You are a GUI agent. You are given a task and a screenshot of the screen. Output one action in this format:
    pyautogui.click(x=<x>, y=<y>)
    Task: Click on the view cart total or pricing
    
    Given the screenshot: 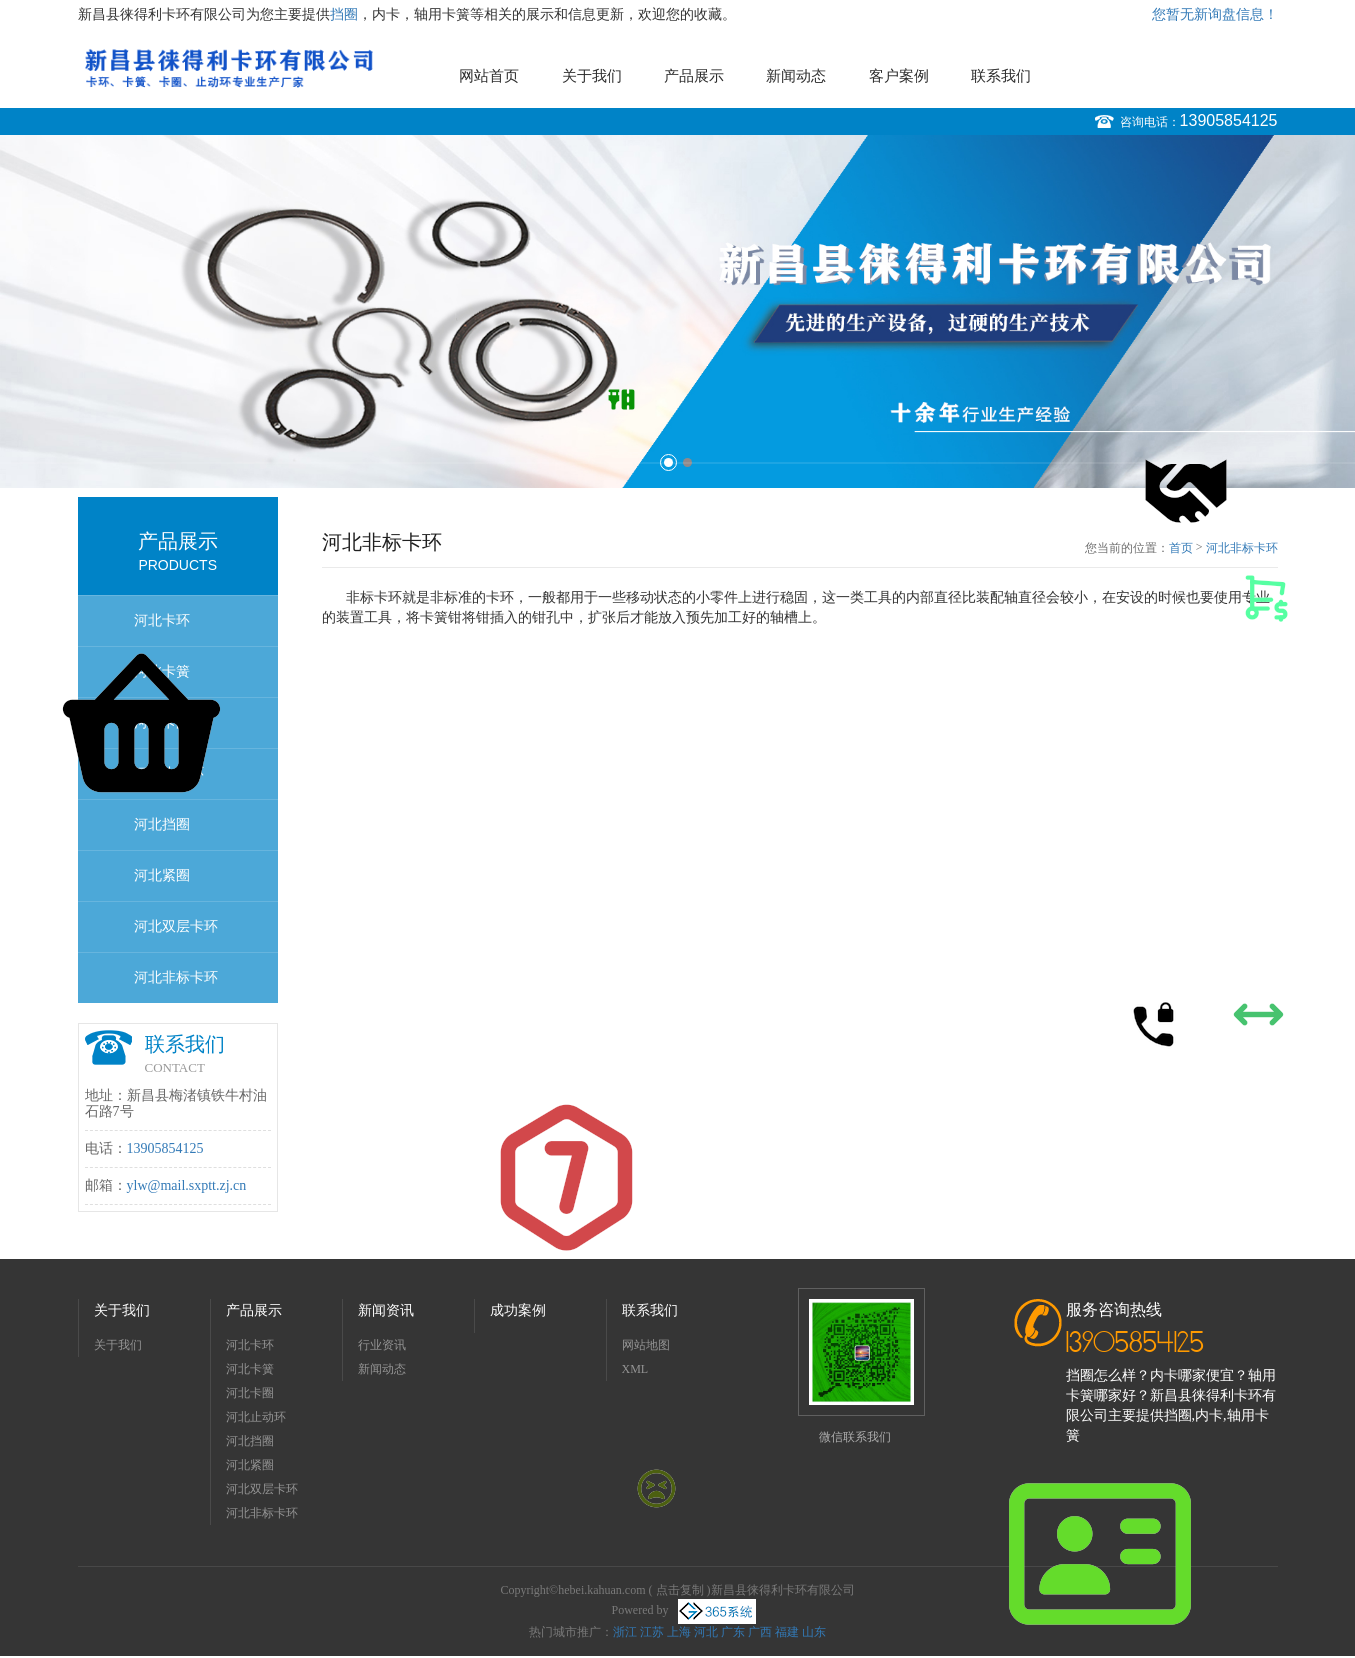 What is the action you would take?
    pyautogui.click(x=1265, y=597)
    